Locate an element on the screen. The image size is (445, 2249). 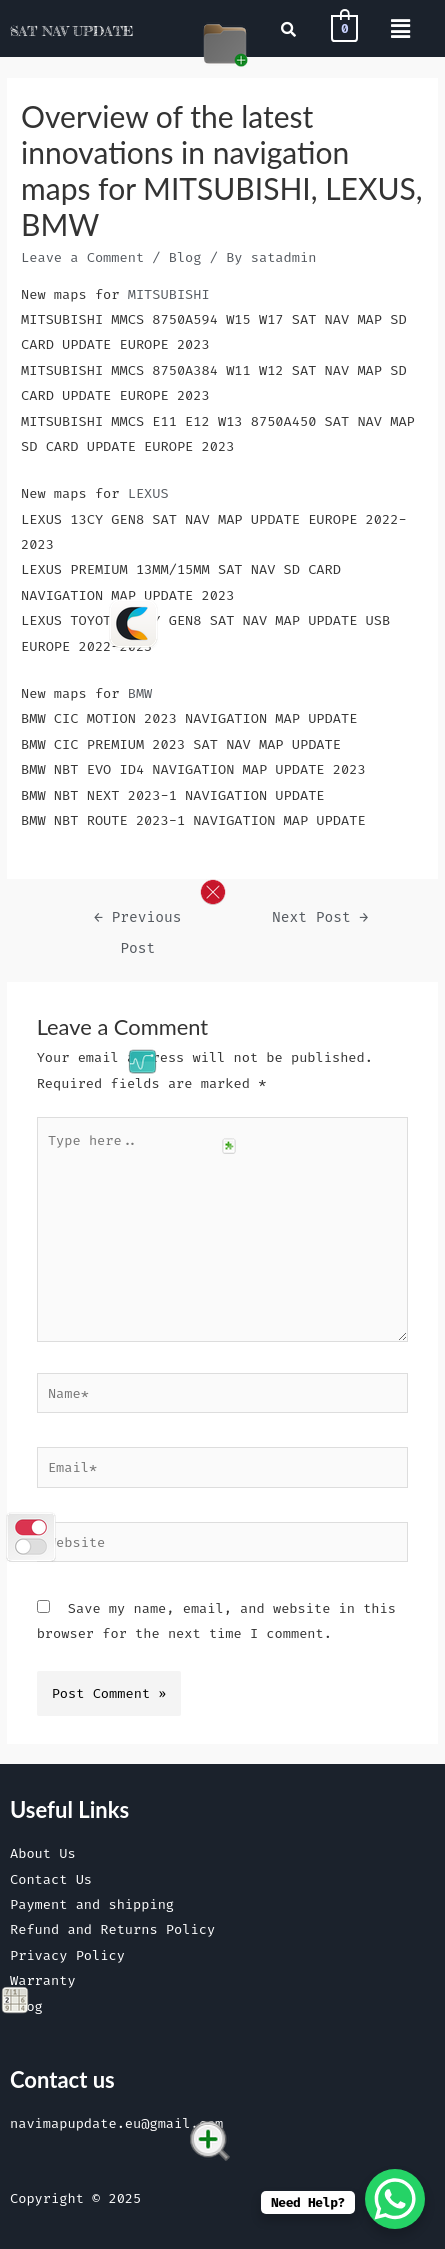
open gnome tweaks to customize desktop settings is located at coordinates (31, 1537).